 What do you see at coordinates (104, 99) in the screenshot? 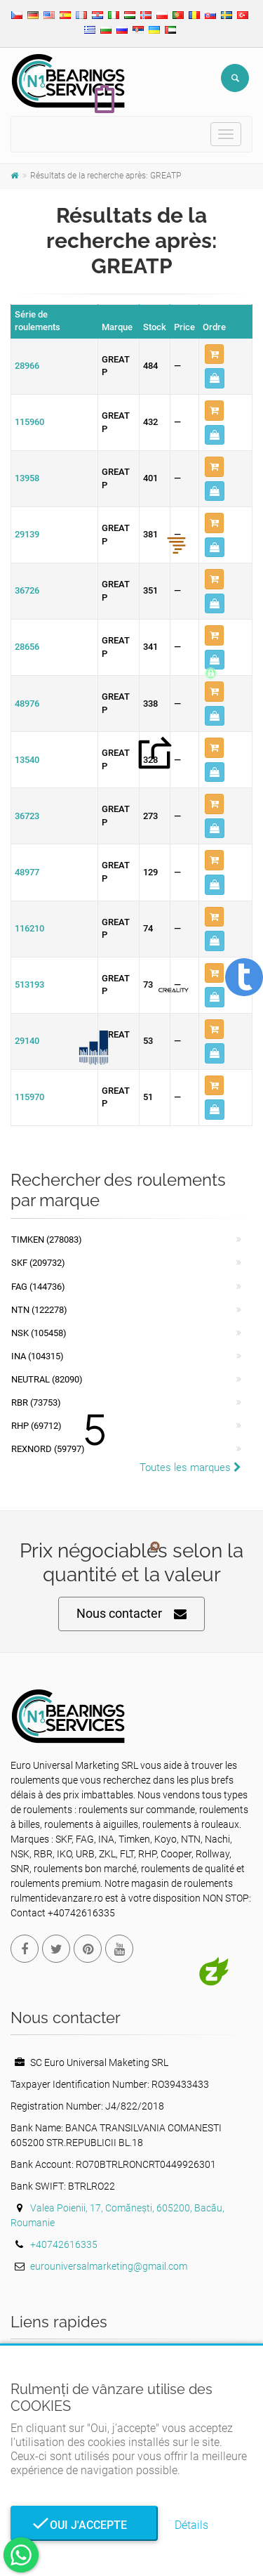
I see `indicates low battery level` at bounding box center [104, 99].